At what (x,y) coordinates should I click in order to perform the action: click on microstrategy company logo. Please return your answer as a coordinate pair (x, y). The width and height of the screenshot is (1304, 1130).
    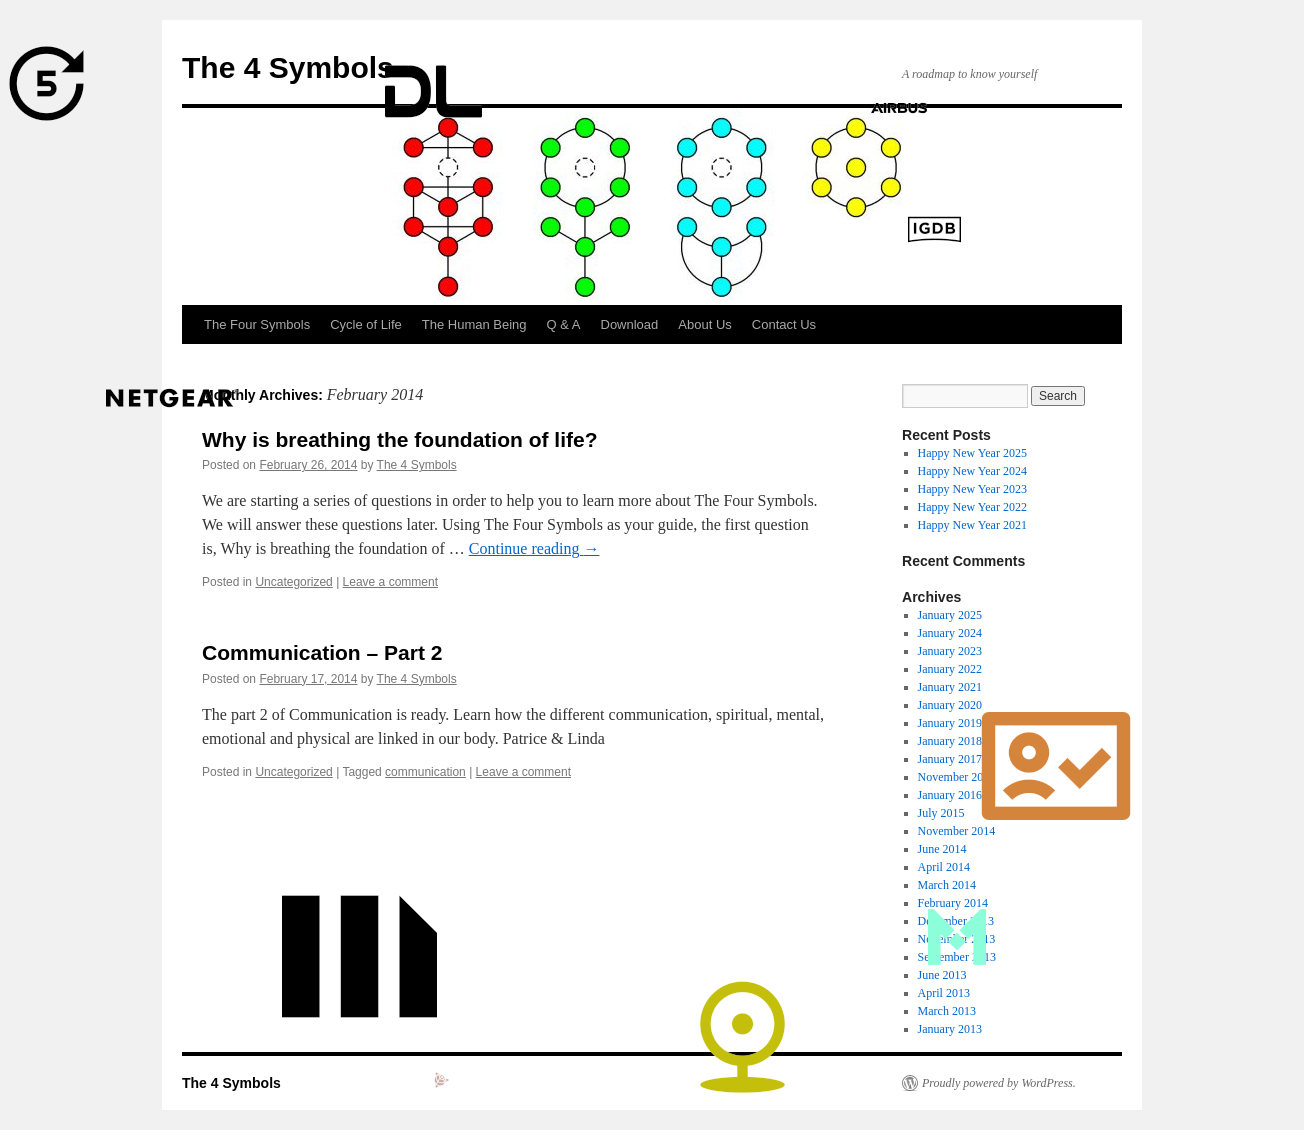
    Looking at the image, I should click on (359, 956).